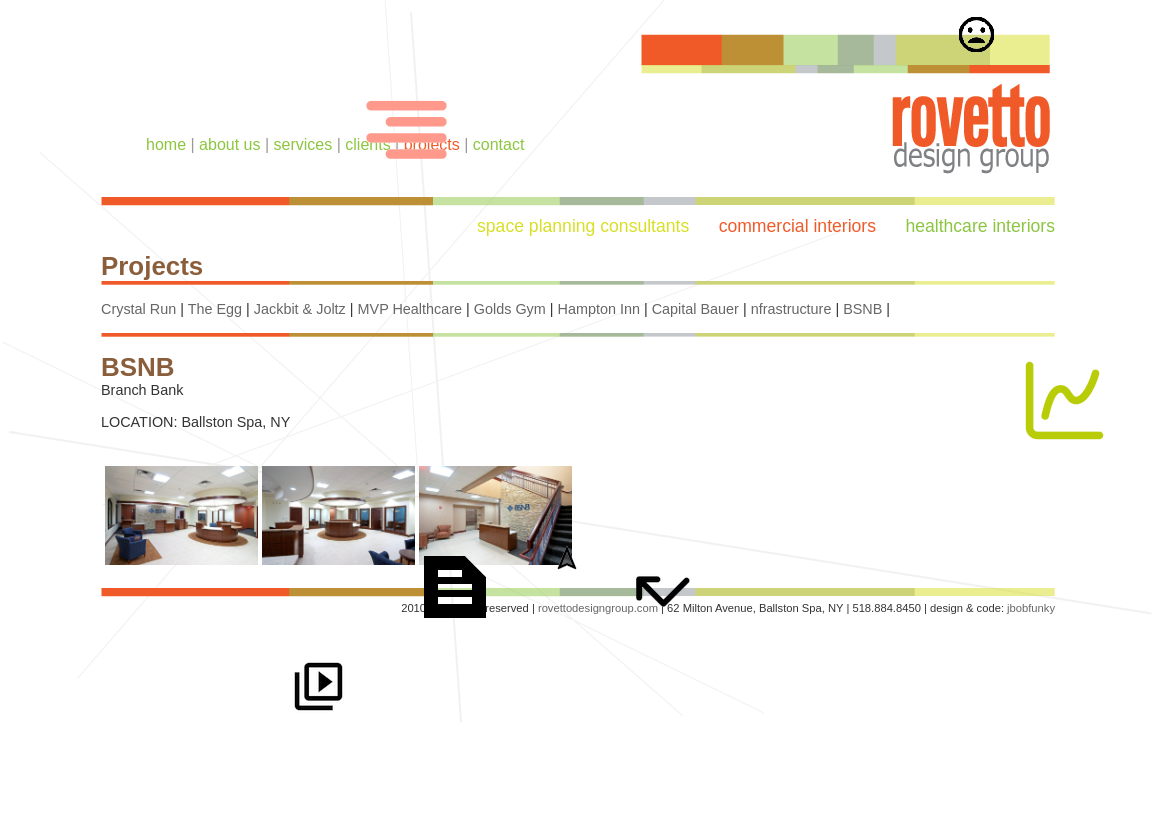 This screenshot has width=1156, height=820. What do you see at coordinates (976, 34) in the screenshot?
I see `rate your experience as negative` at bounding box center [976, 34].